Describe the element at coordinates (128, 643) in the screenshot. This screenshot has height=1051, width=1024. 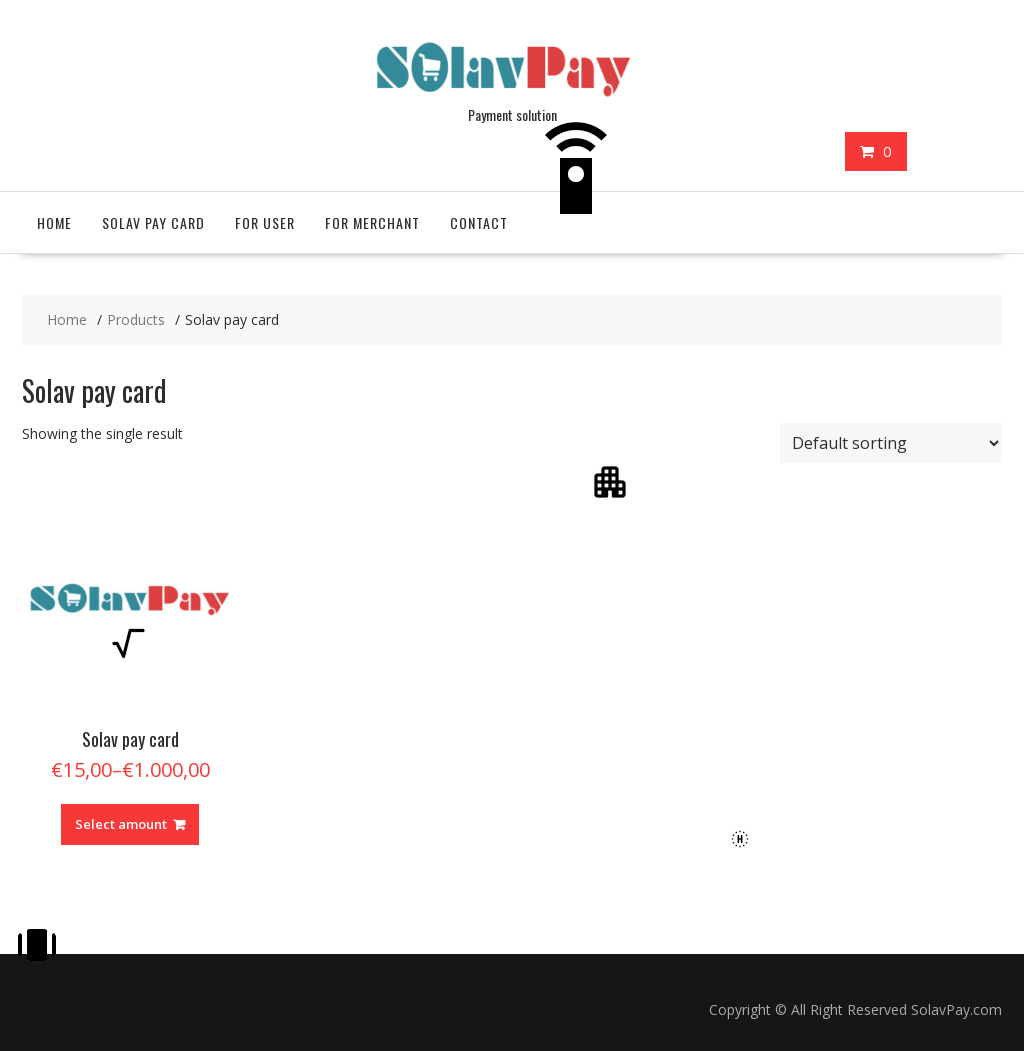
I see `access square root or radical function in calculator` at that location.